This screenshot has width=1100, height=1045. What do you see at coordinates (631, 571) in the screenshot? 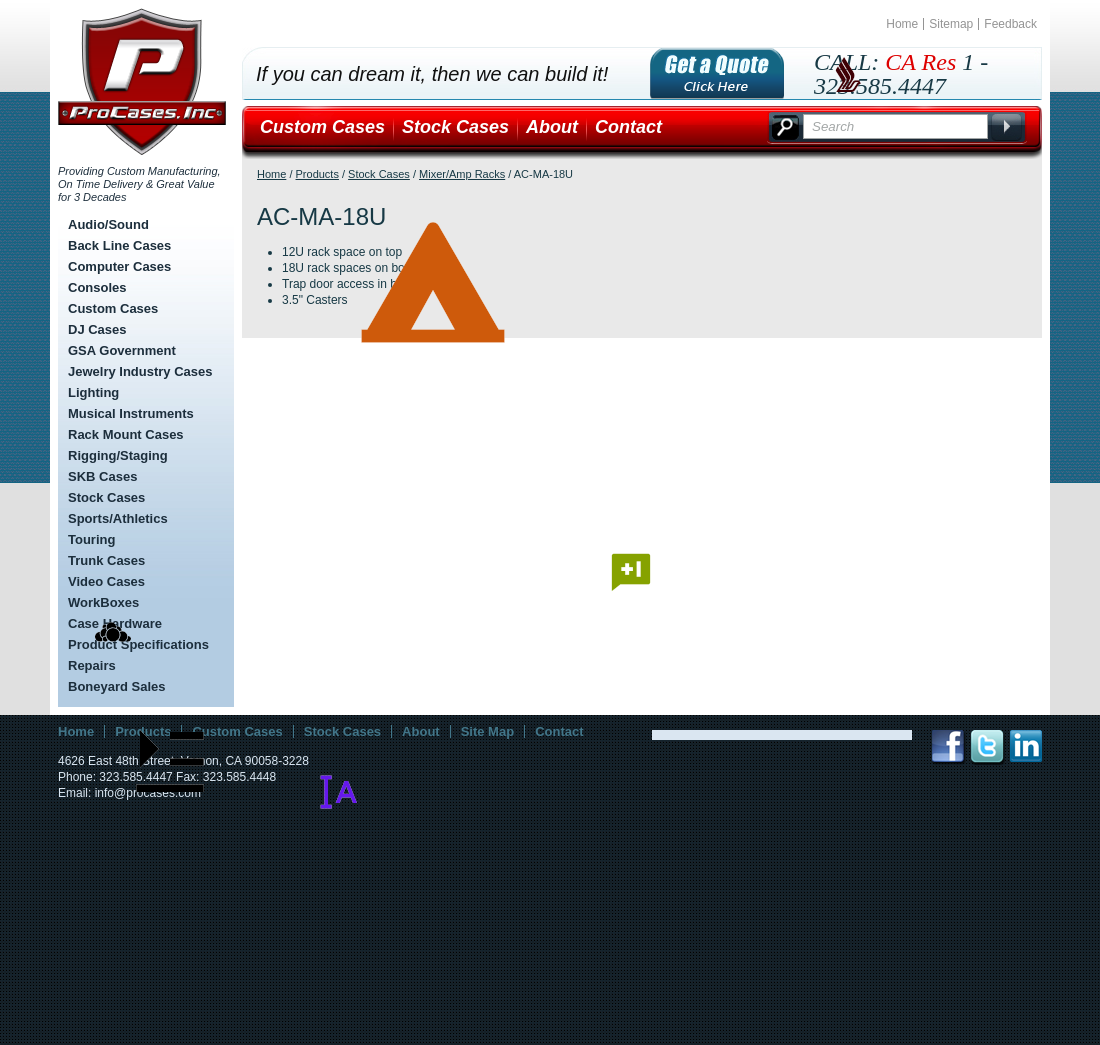
I see `add a follow-up message to a conversation` at bounding box center [631, 571].